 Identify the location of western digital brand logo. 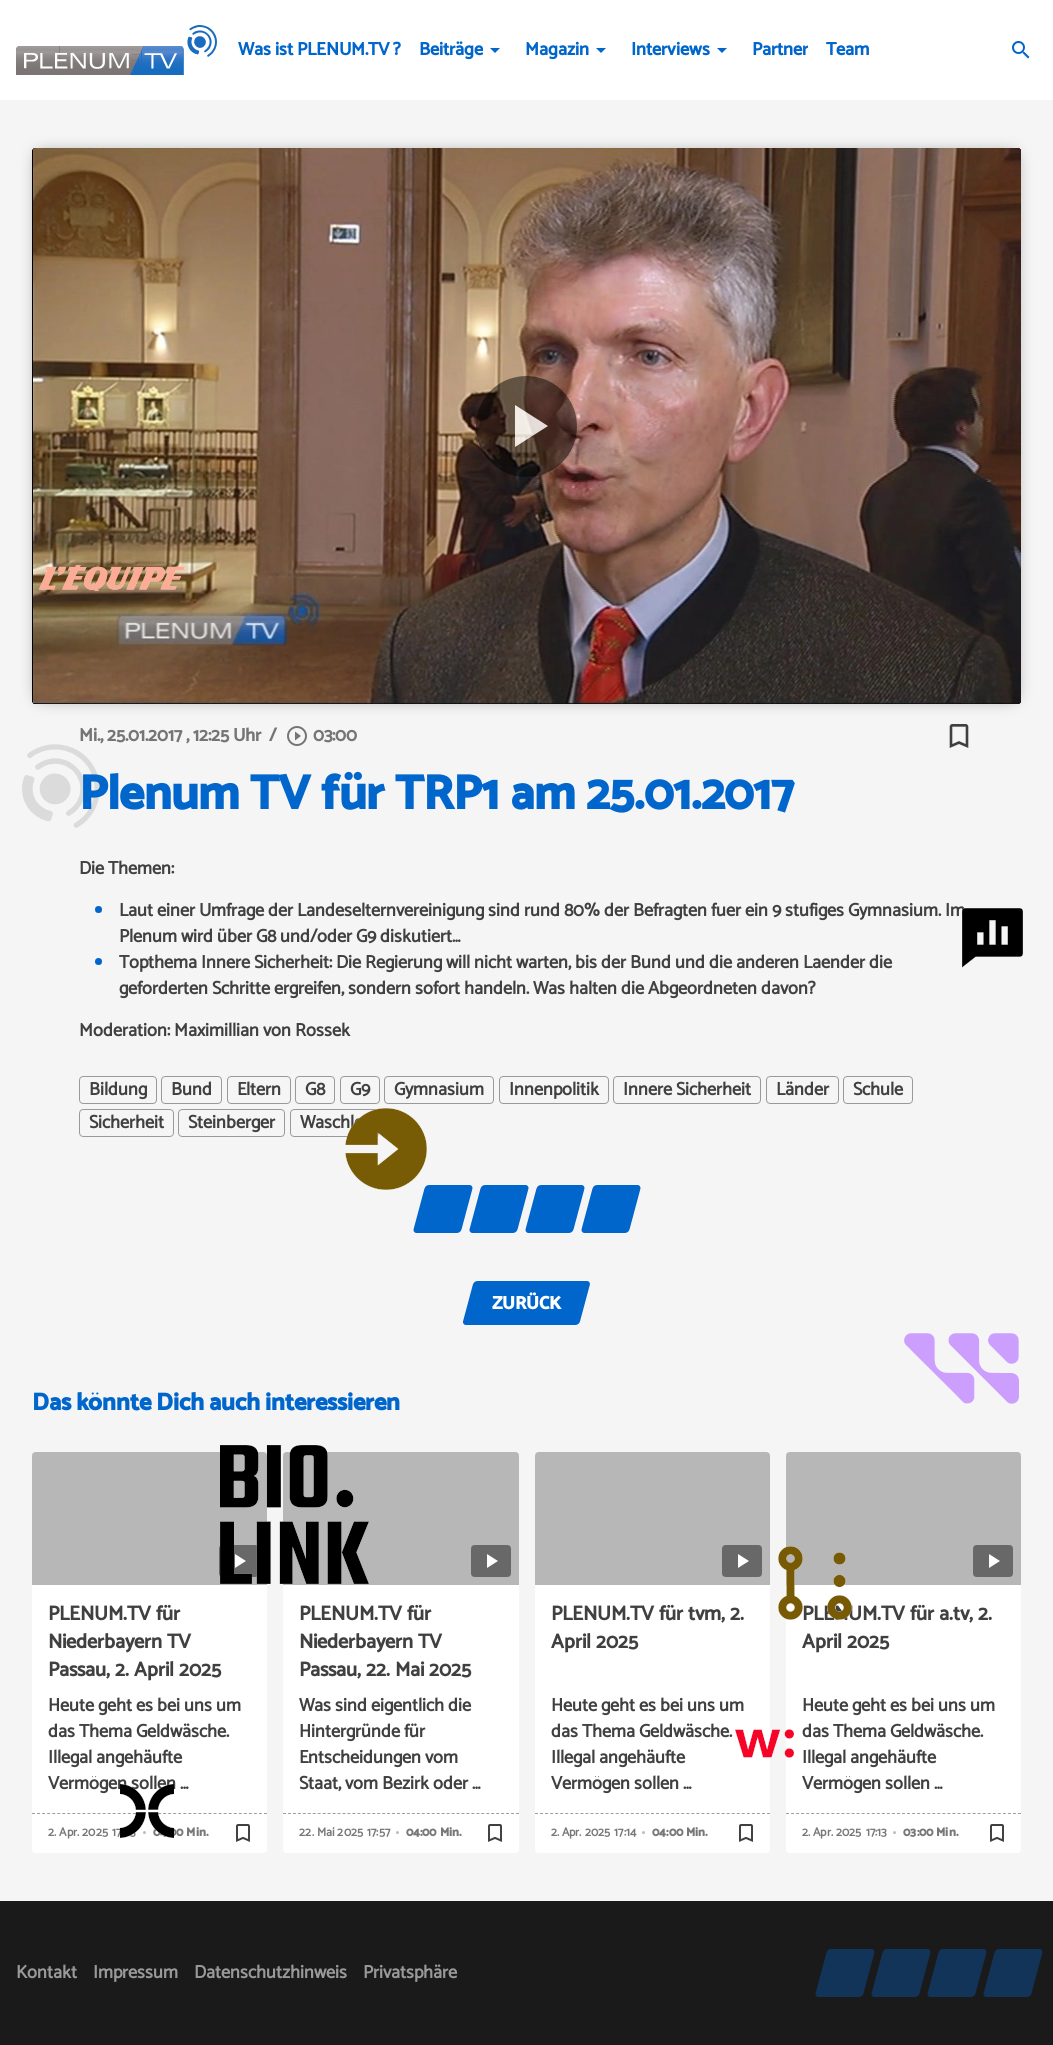
(961, 1368).